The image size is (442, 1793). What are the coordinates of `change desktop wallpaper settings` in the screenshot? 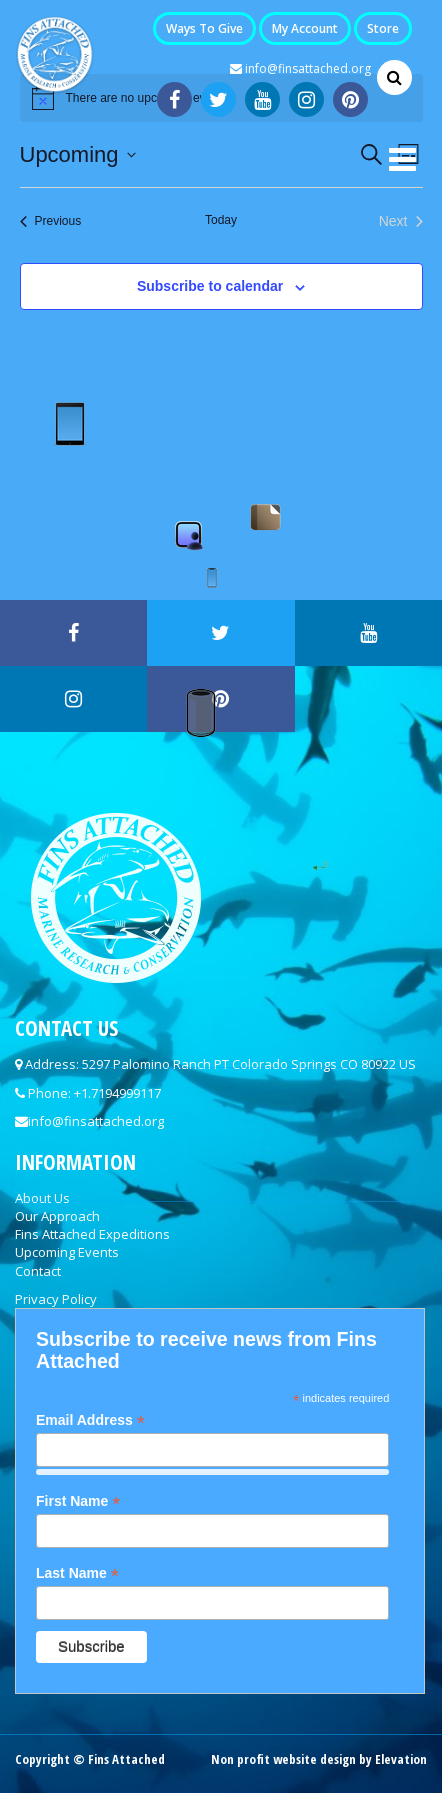 It's located at (265, 516).